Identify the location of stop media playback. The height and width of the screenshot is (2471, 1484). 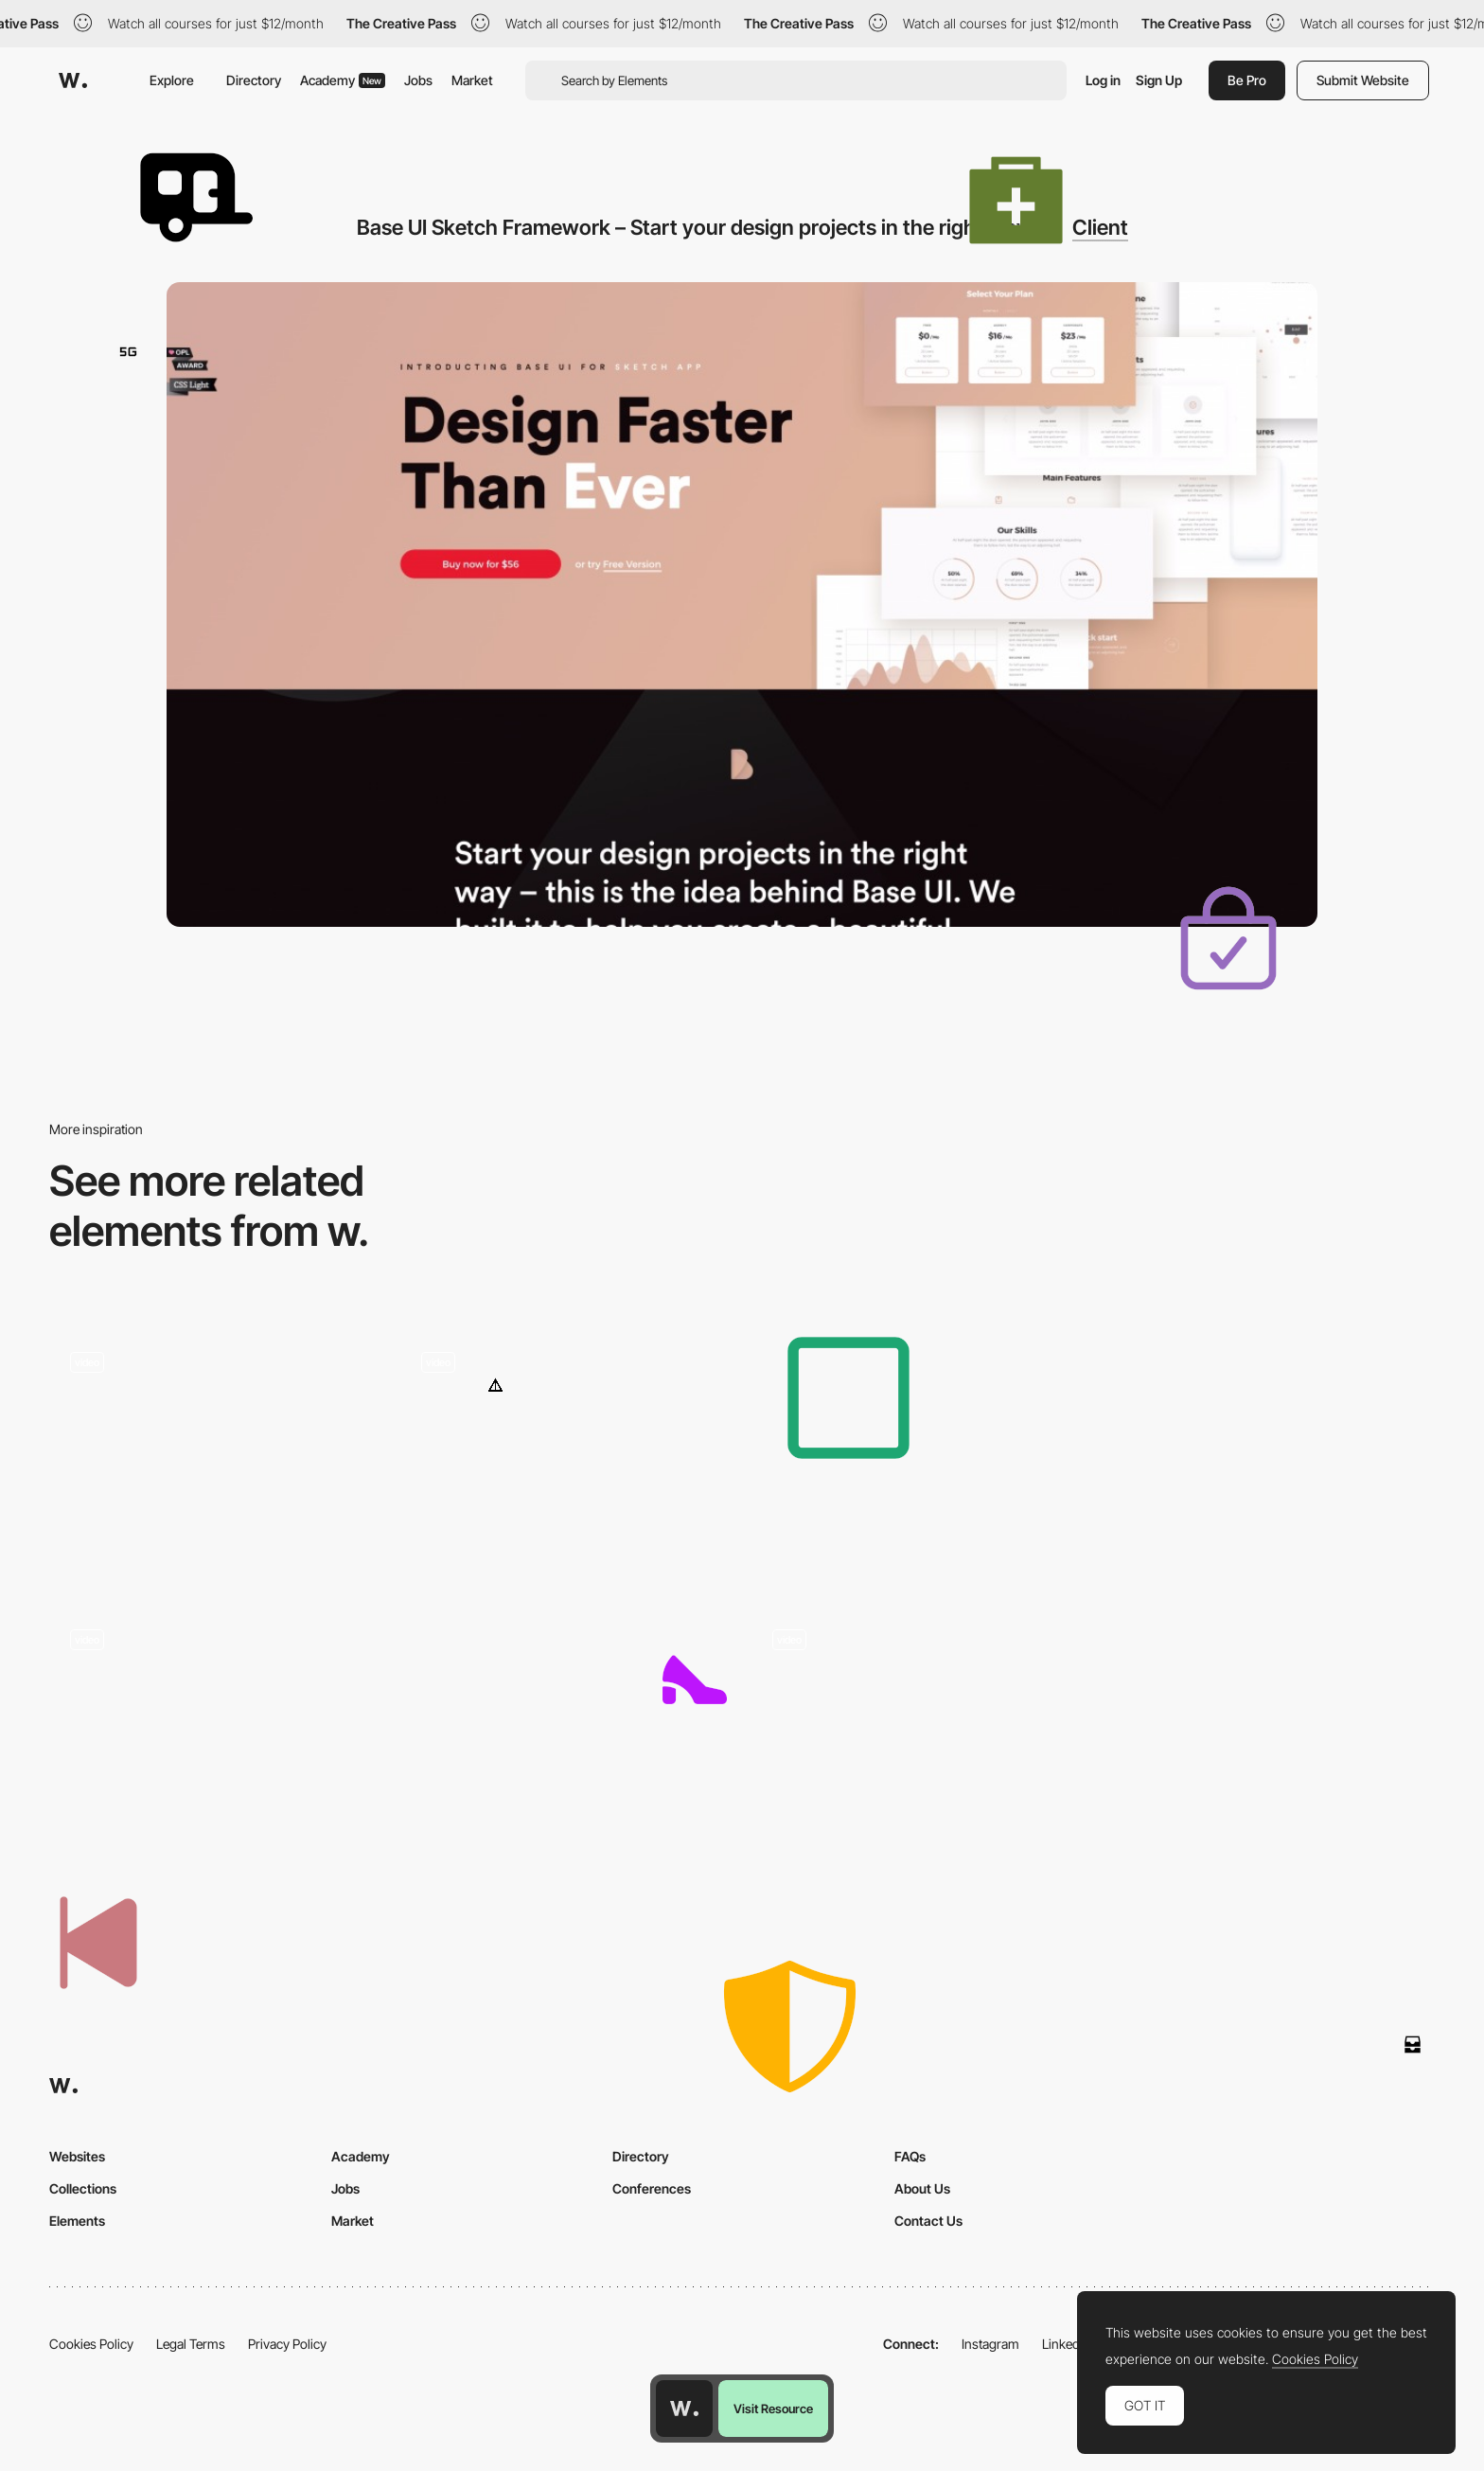
(848, 1397).